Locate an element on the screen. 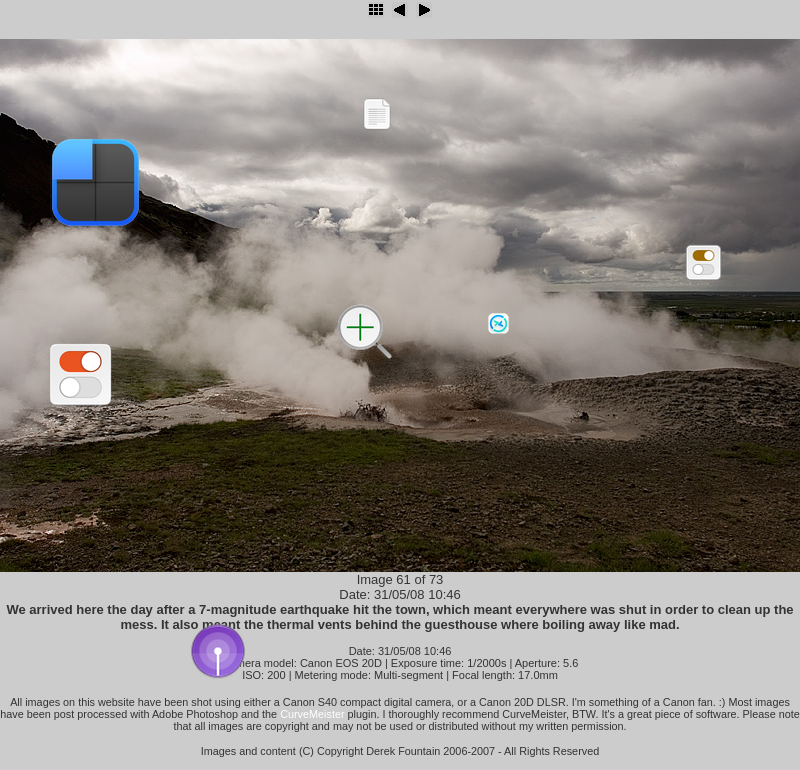 This screenshot has height=770, width=800. open the podcasts app is located at coordinates (218, 651).